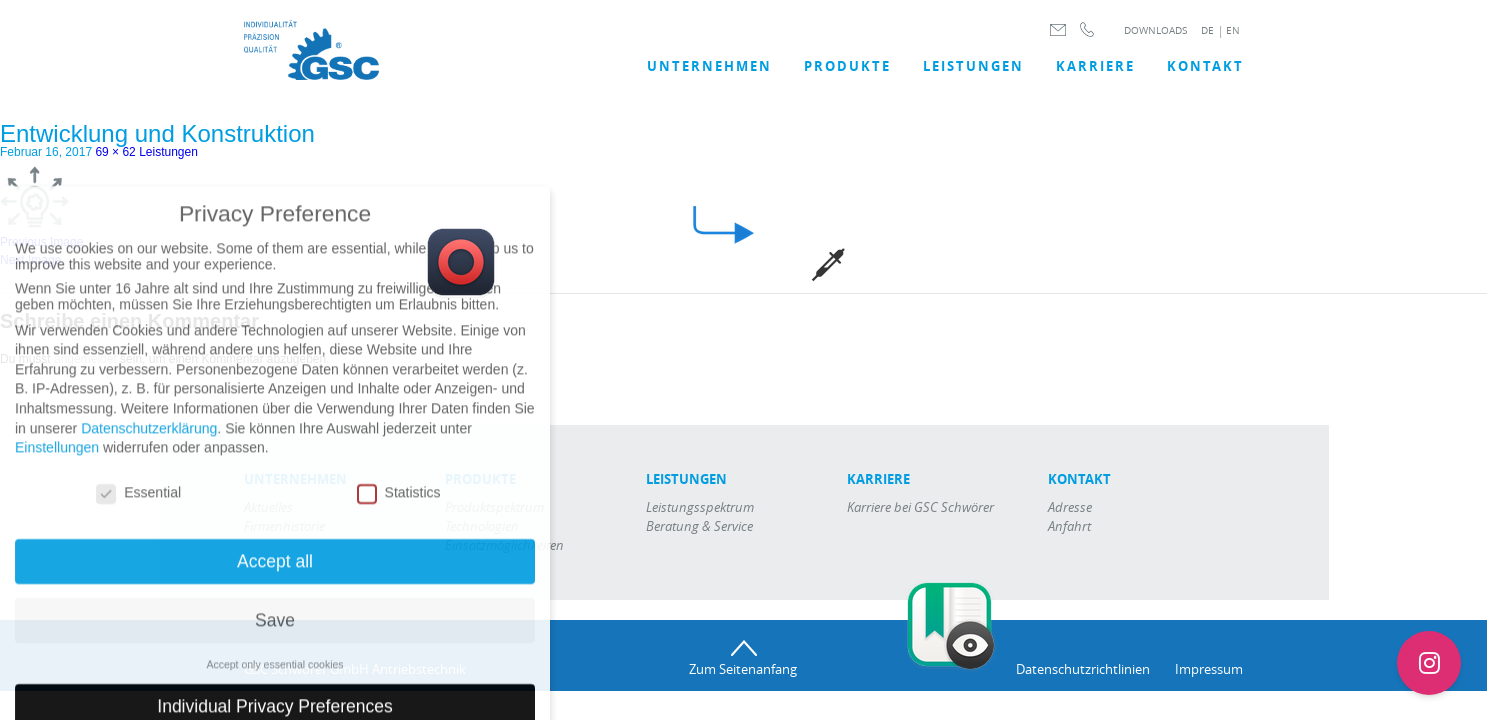  What do you see at coordinates (828, 265) in the screenshot?
I see `open color picker tool` at bounding box center [828, 265].